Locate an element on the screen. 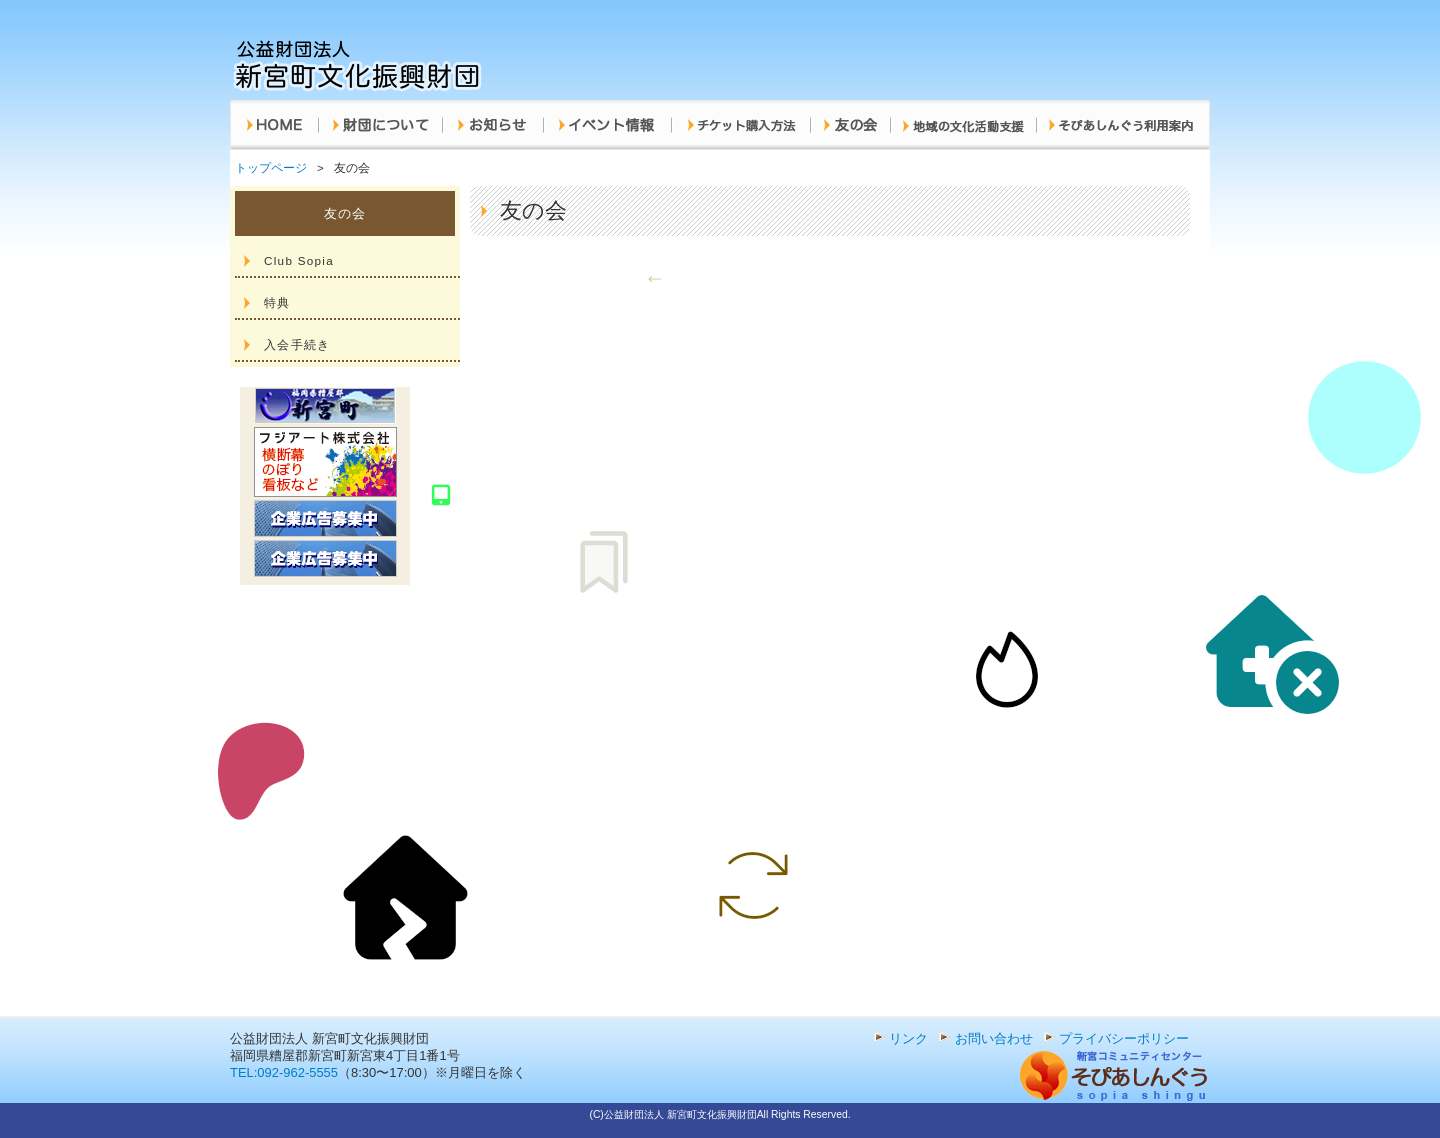  view your saved bookmarks is located at coordinates (604, 562).